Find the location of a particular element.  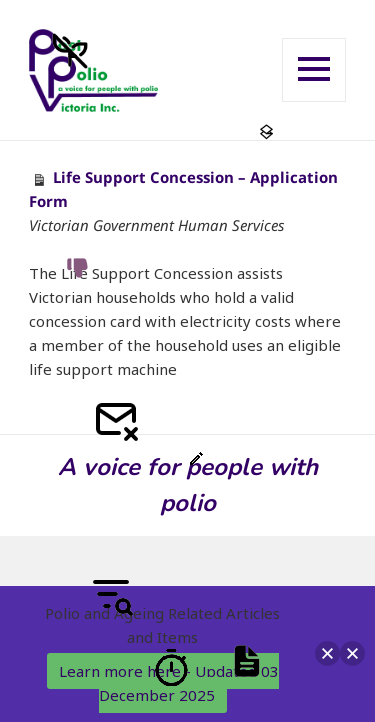

disable plant or garden tracking is located at coordinates (70, 51).